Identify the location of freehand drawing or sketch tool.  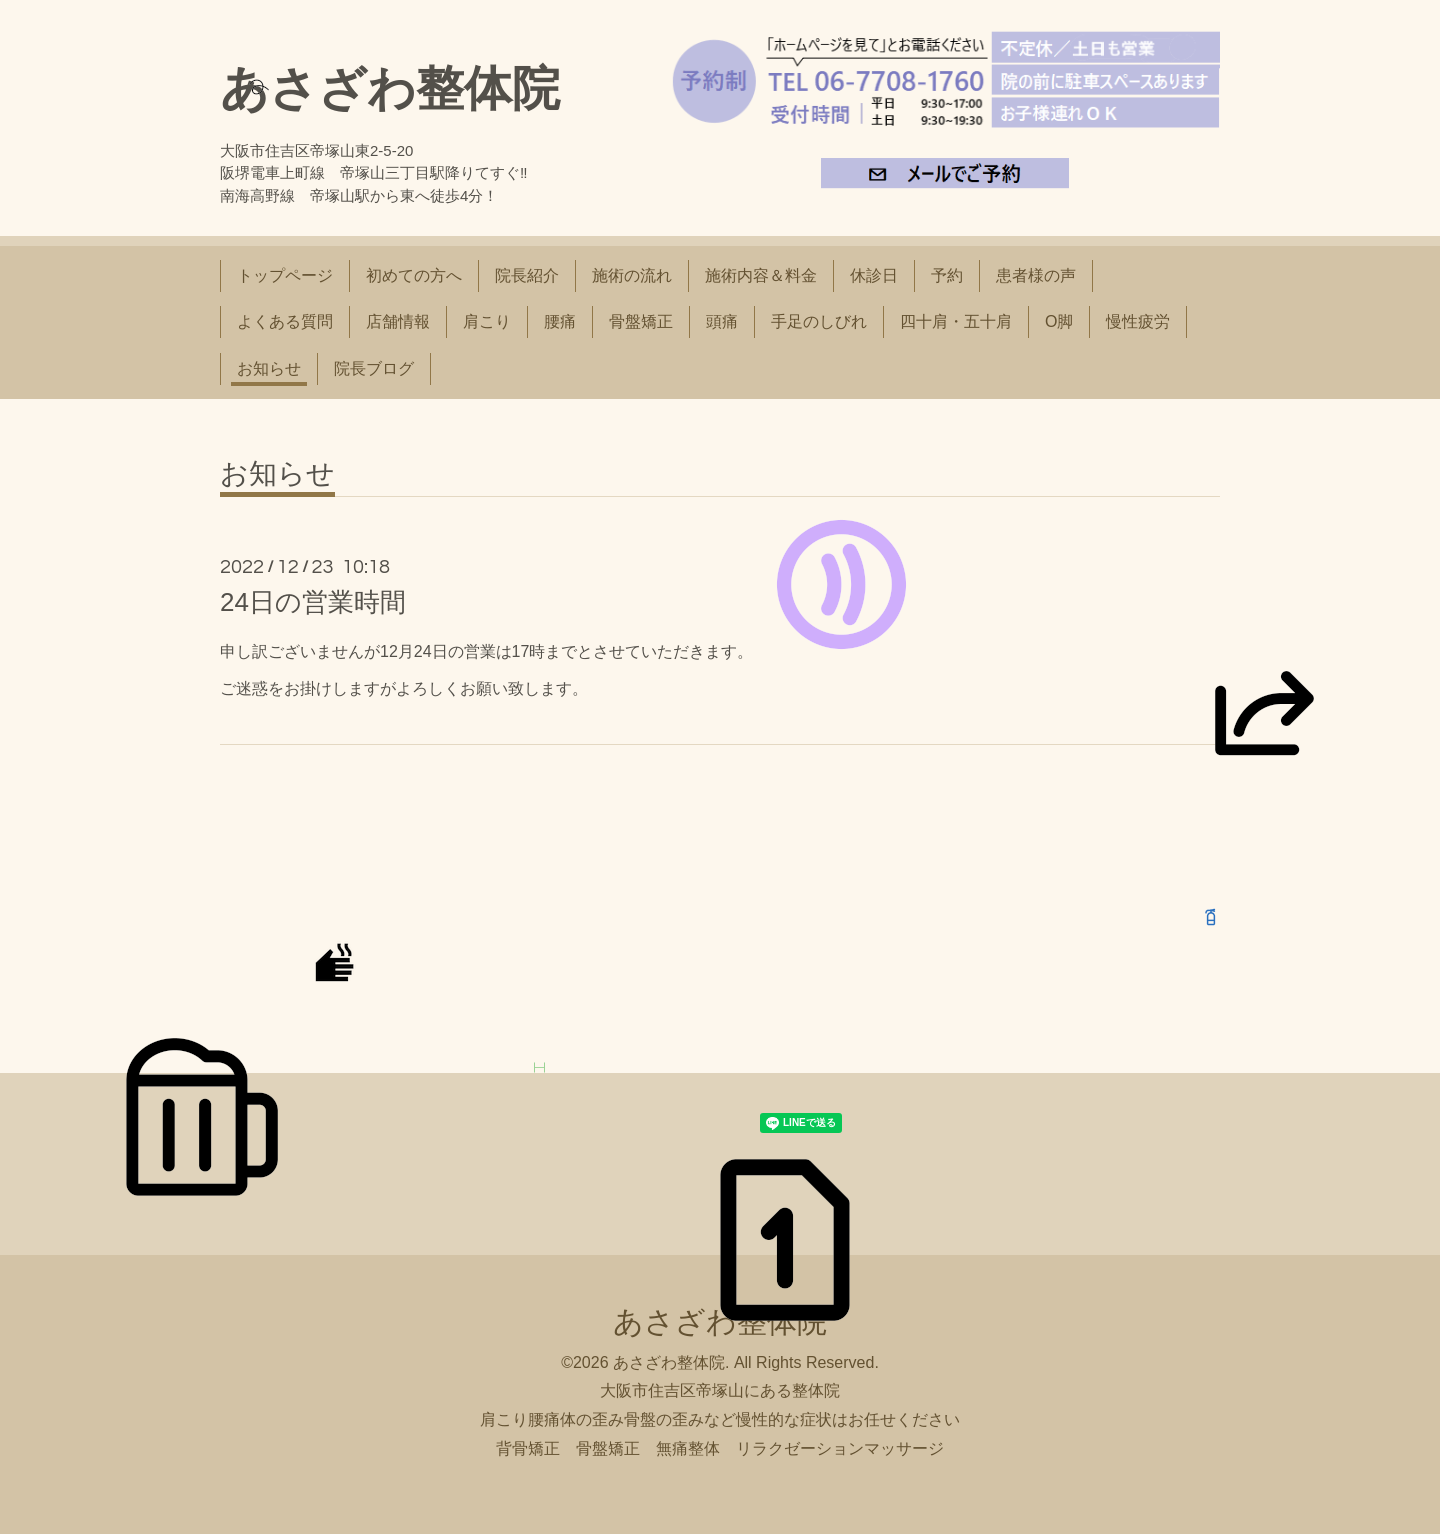
(258, 87).